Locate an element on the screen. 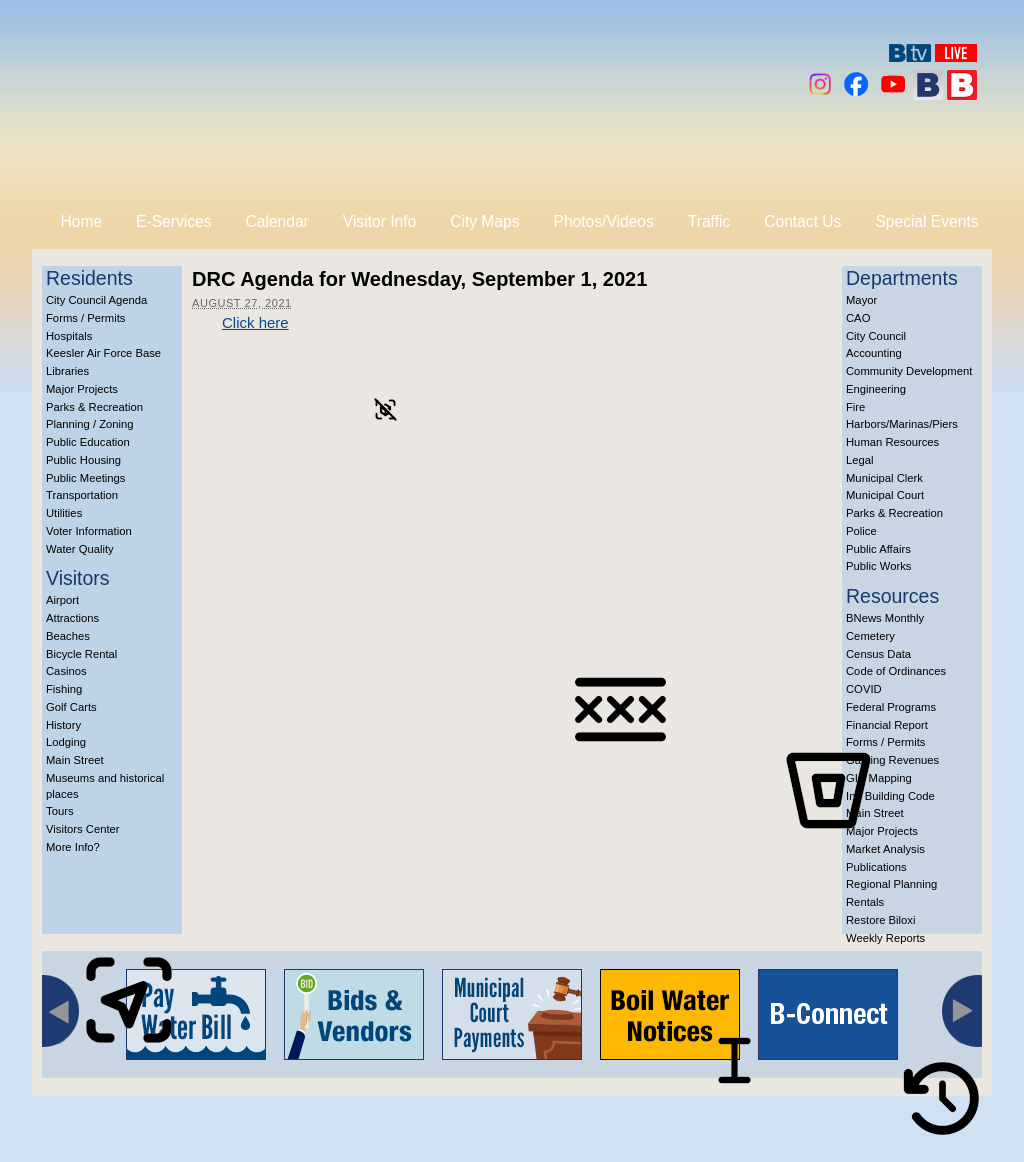 The width and height of the screenshot is (1024, 1162). disable augmented reality mode is located at coordinates (385, 409).